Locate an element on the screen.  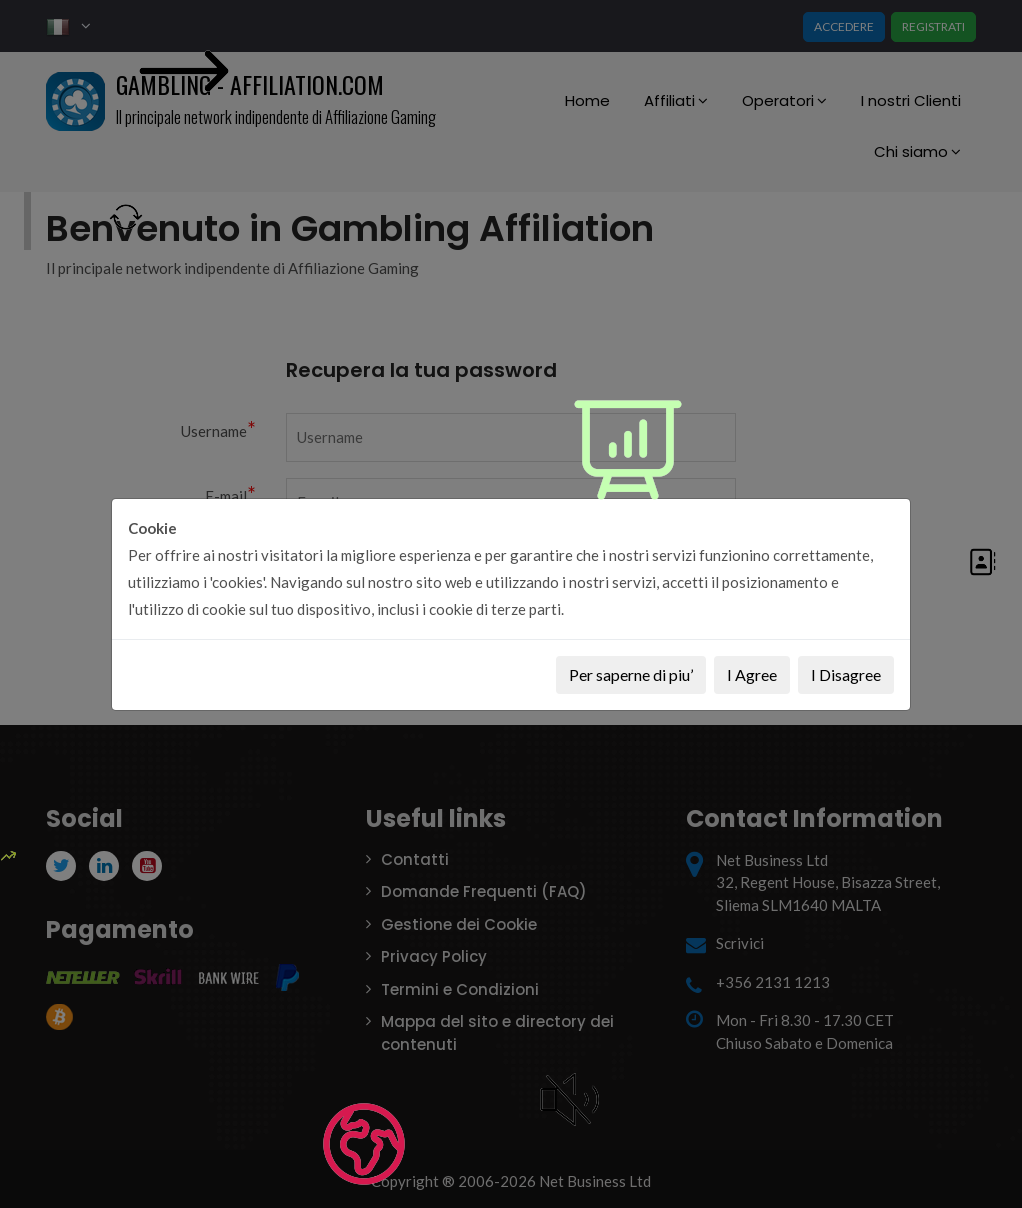
switch to international or regional settings is located at coordinates (364, 1144).